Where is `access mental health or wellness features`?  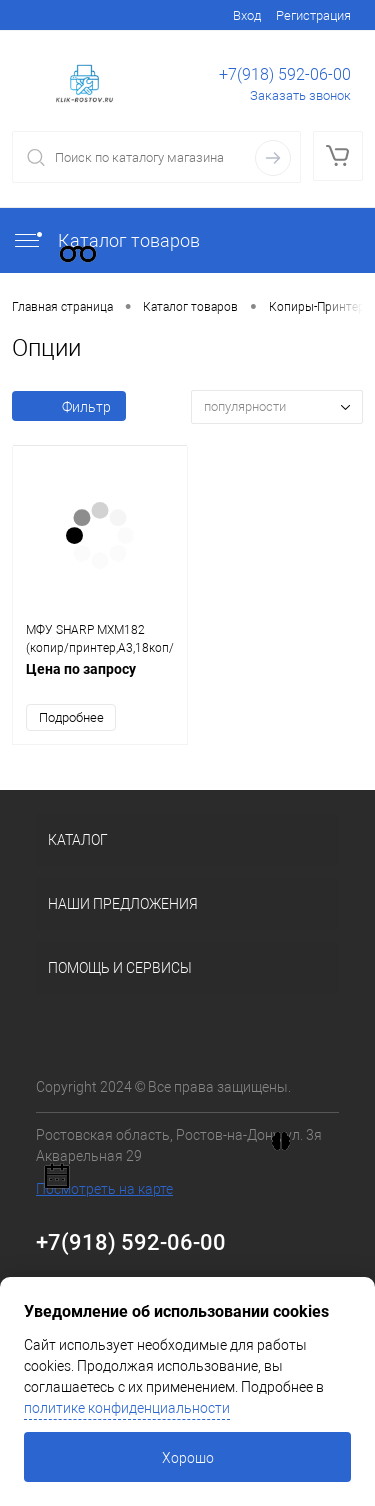
access mental health or wellness features is located at coordinates (281, 1141).